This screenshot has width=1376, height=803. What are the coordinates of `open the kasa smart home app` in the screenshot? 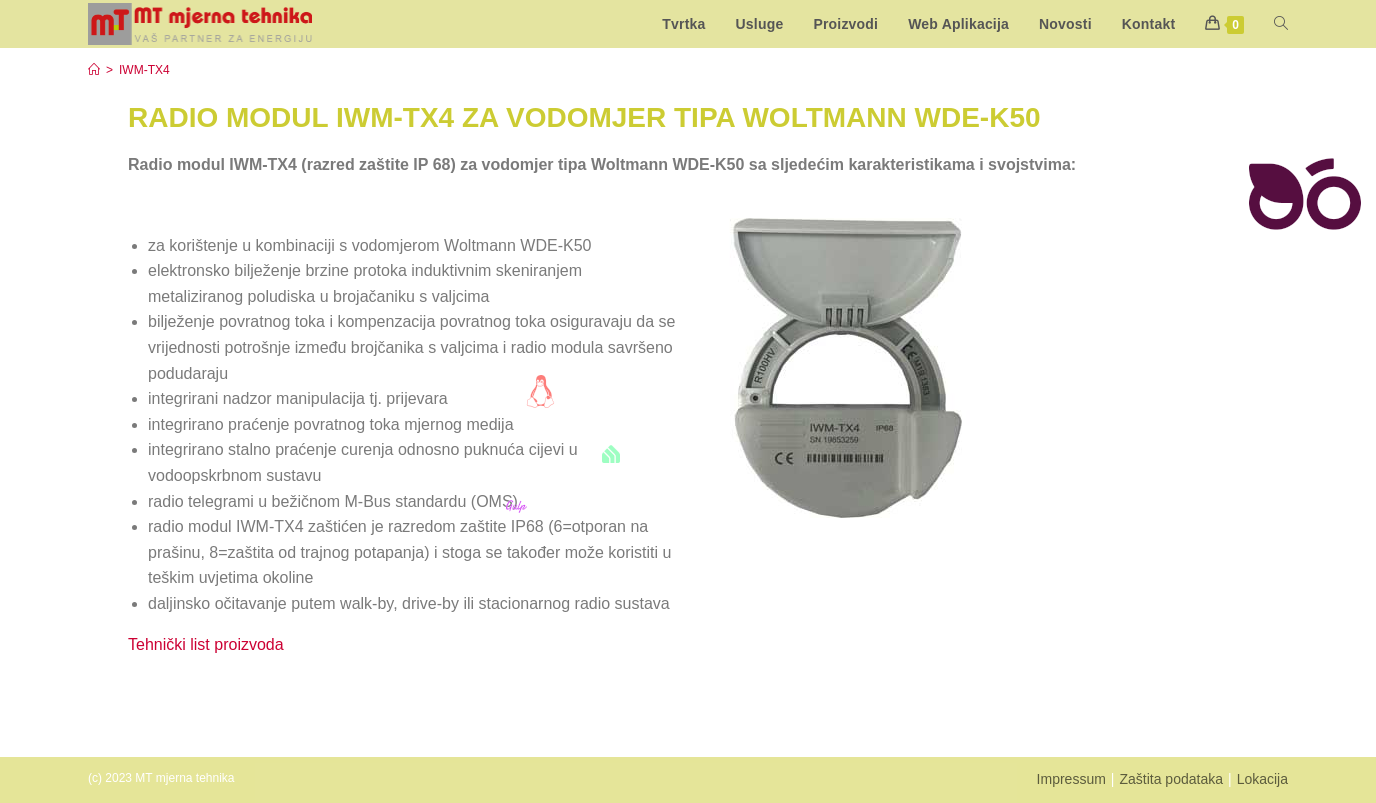 It's located at (611, 454).